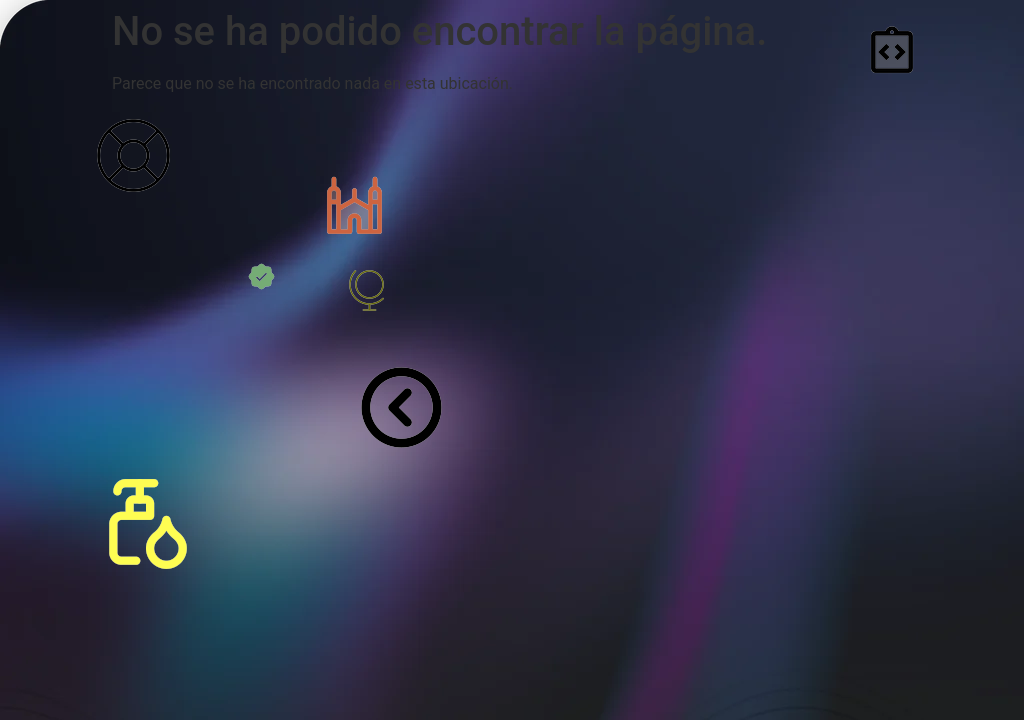 This screenshot has width=1024, height=720. Describe the element at coordinates (401, 407) in the screenshot. I see `go back to the previous screen` at that location.